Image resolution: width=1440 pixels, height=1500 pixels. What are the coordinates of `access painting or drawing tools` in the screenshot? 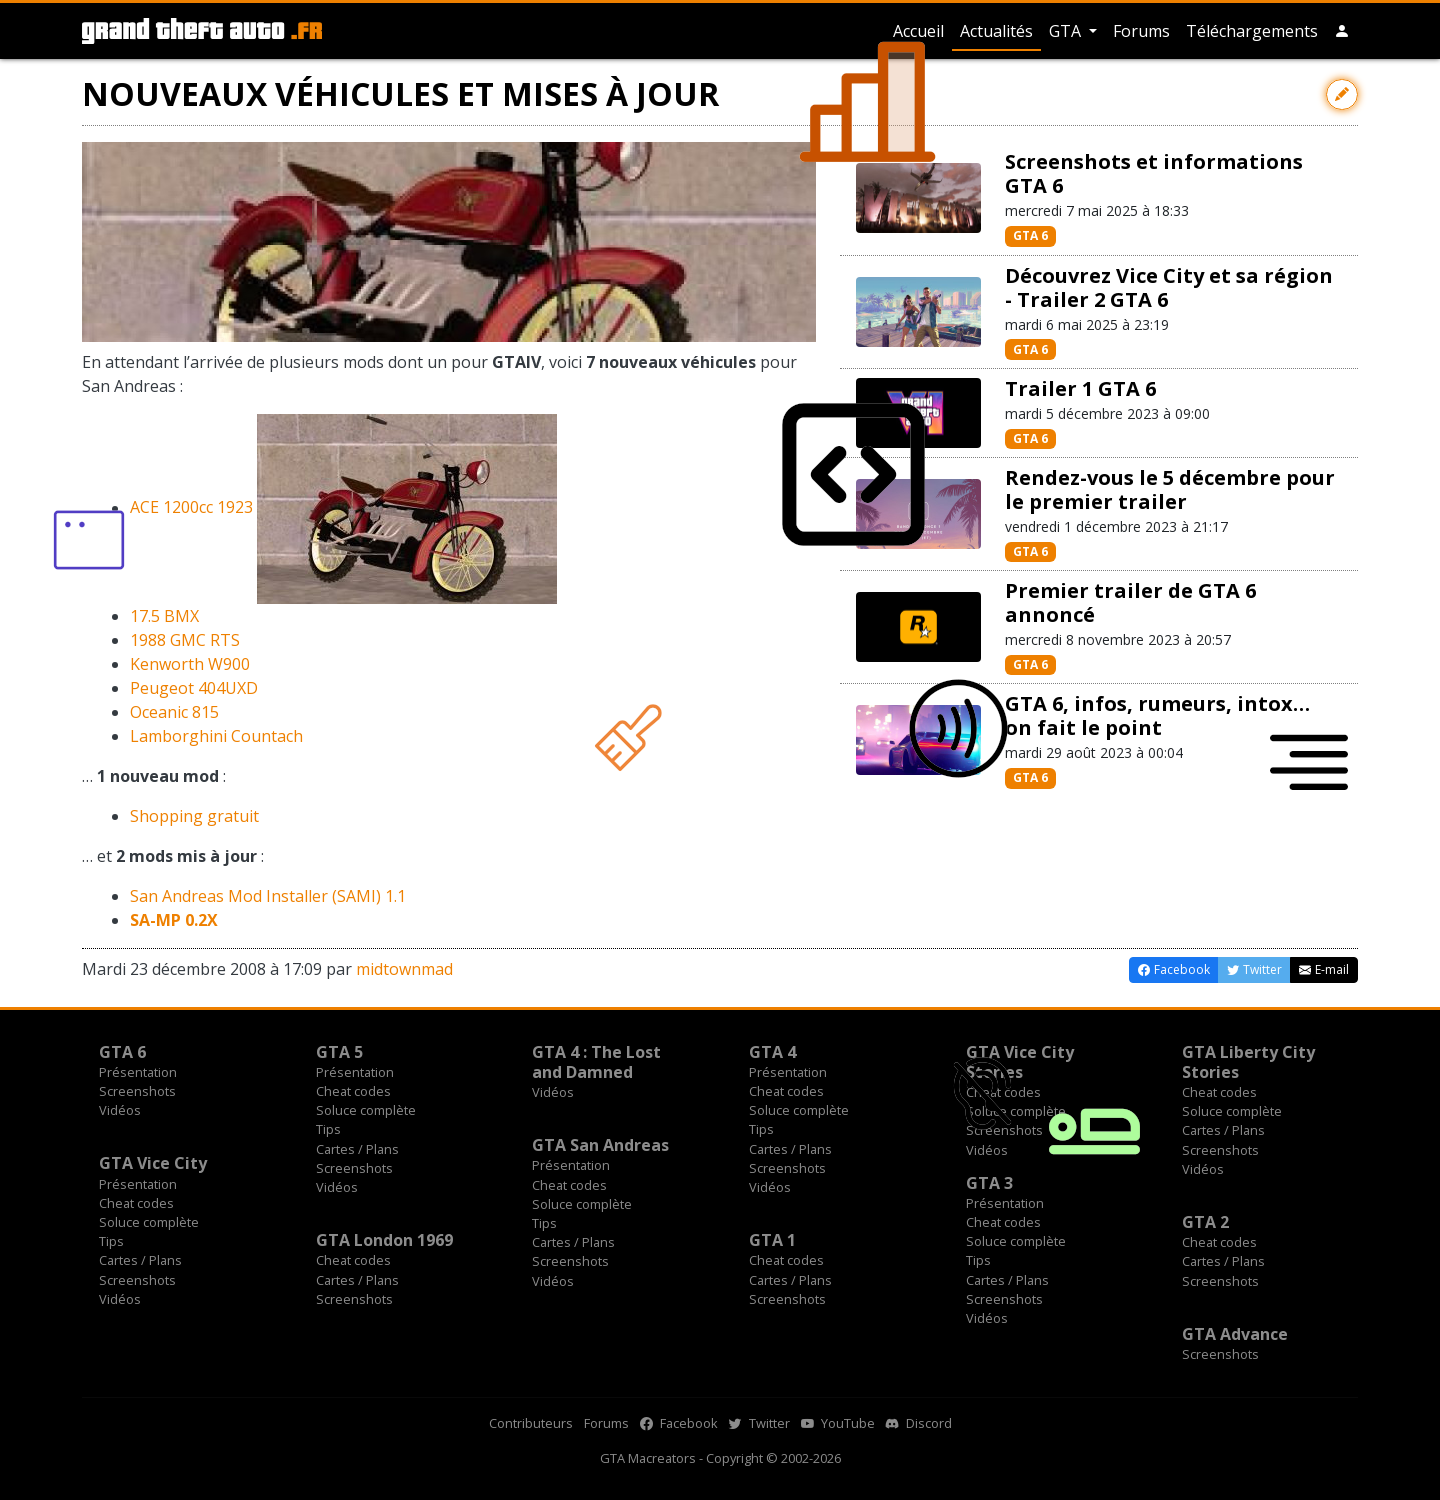 It's located at (629, 736).